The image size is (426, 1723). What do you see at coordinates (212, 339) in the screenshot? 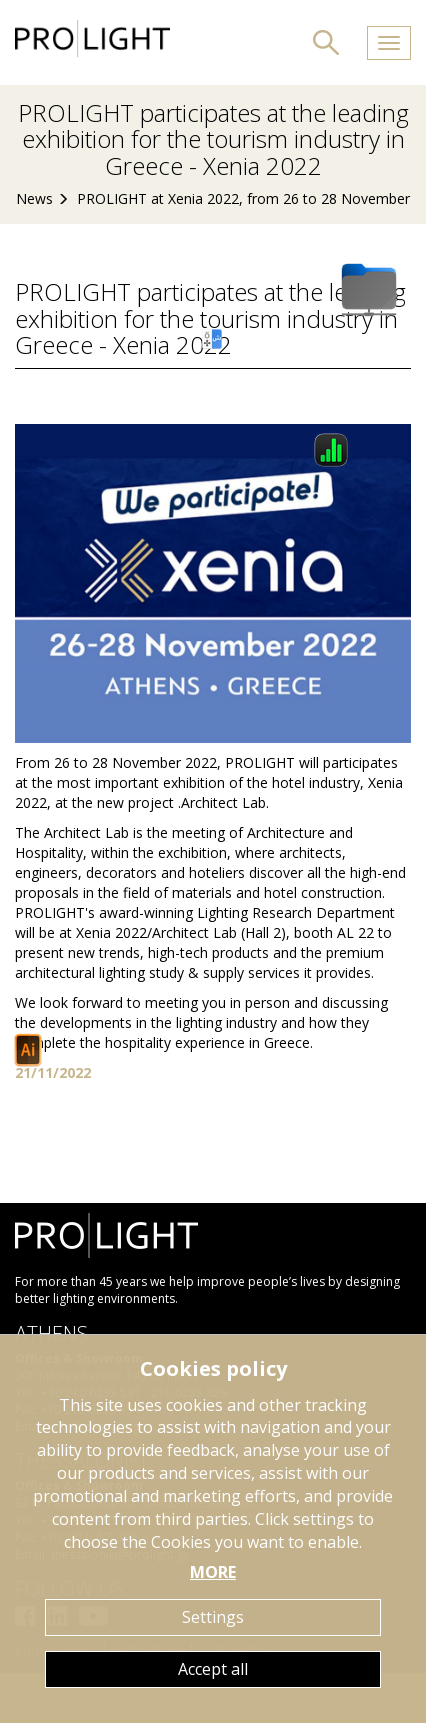
I see `open character map application` at bounding box center [212, 339].